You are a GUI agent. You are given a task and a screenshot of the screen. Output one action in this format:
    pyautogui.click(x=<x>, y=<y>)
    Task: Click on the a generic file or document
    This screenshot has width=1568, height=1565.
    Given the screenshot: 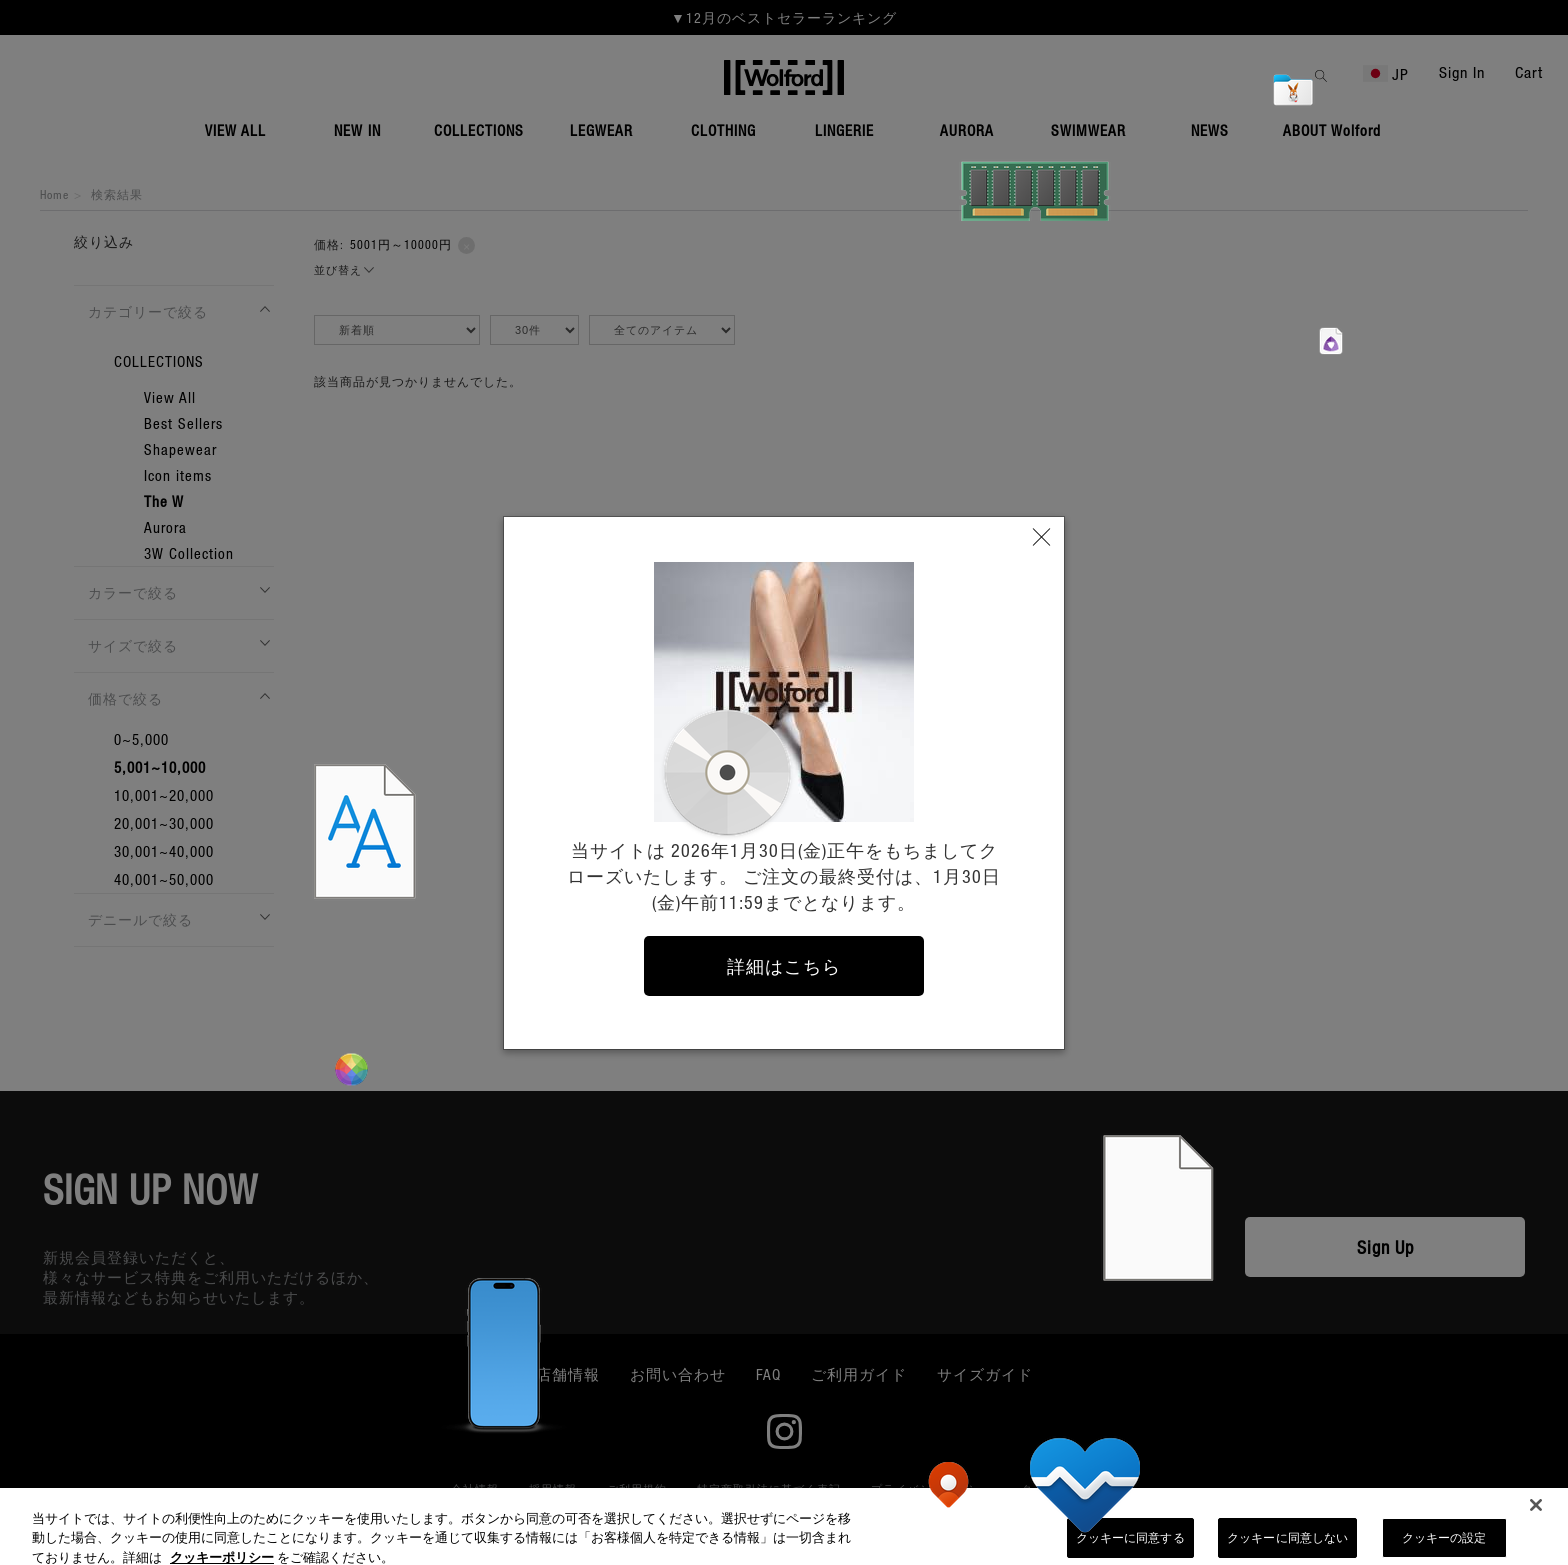 What is the action you would take?
    pyautogui.click(x=1158, y=1208)
    